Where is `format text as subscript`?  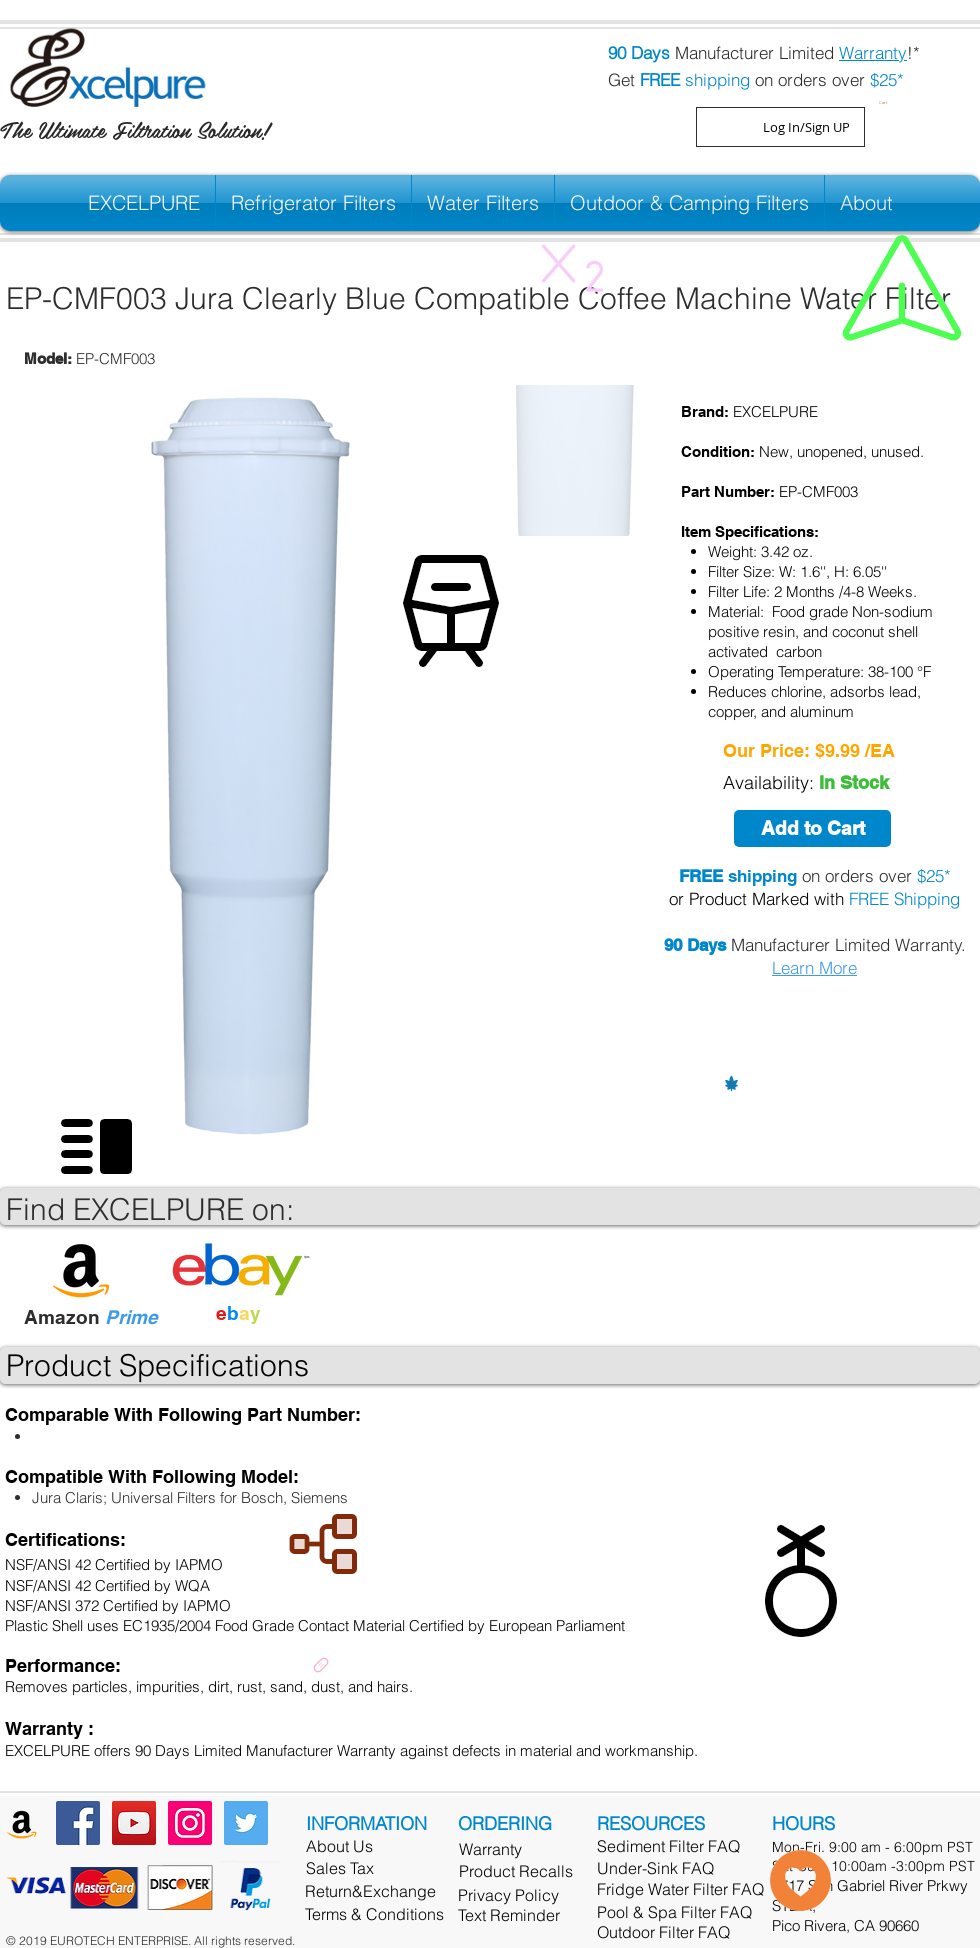 format text as subscript is located at coordinates (569, 267).